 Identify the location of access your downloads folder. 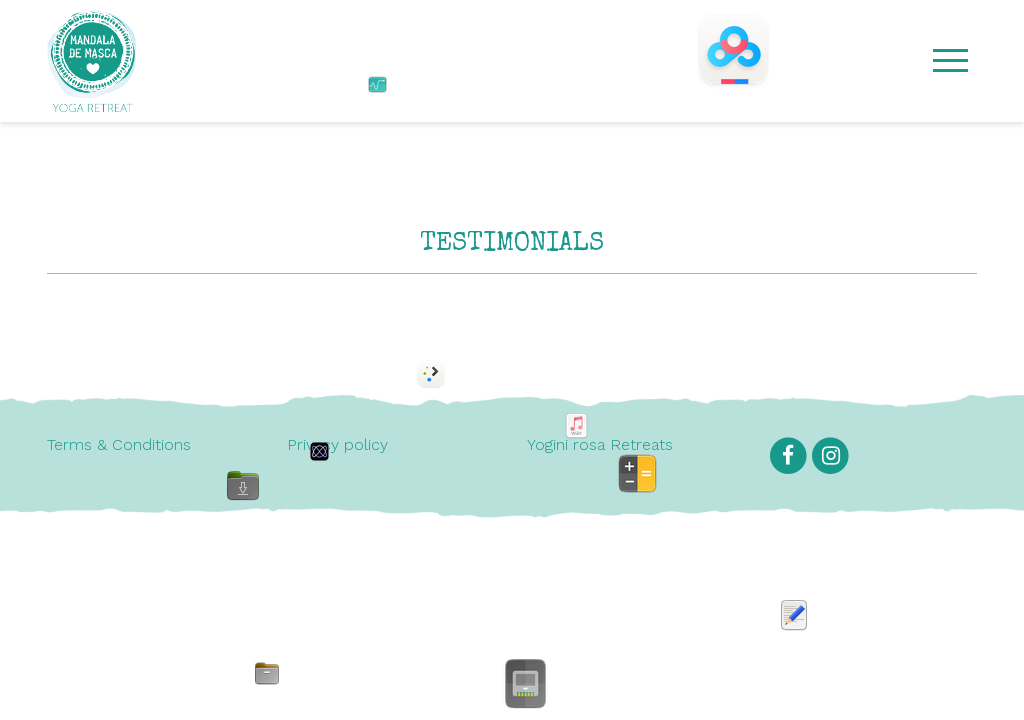
(243, 485).